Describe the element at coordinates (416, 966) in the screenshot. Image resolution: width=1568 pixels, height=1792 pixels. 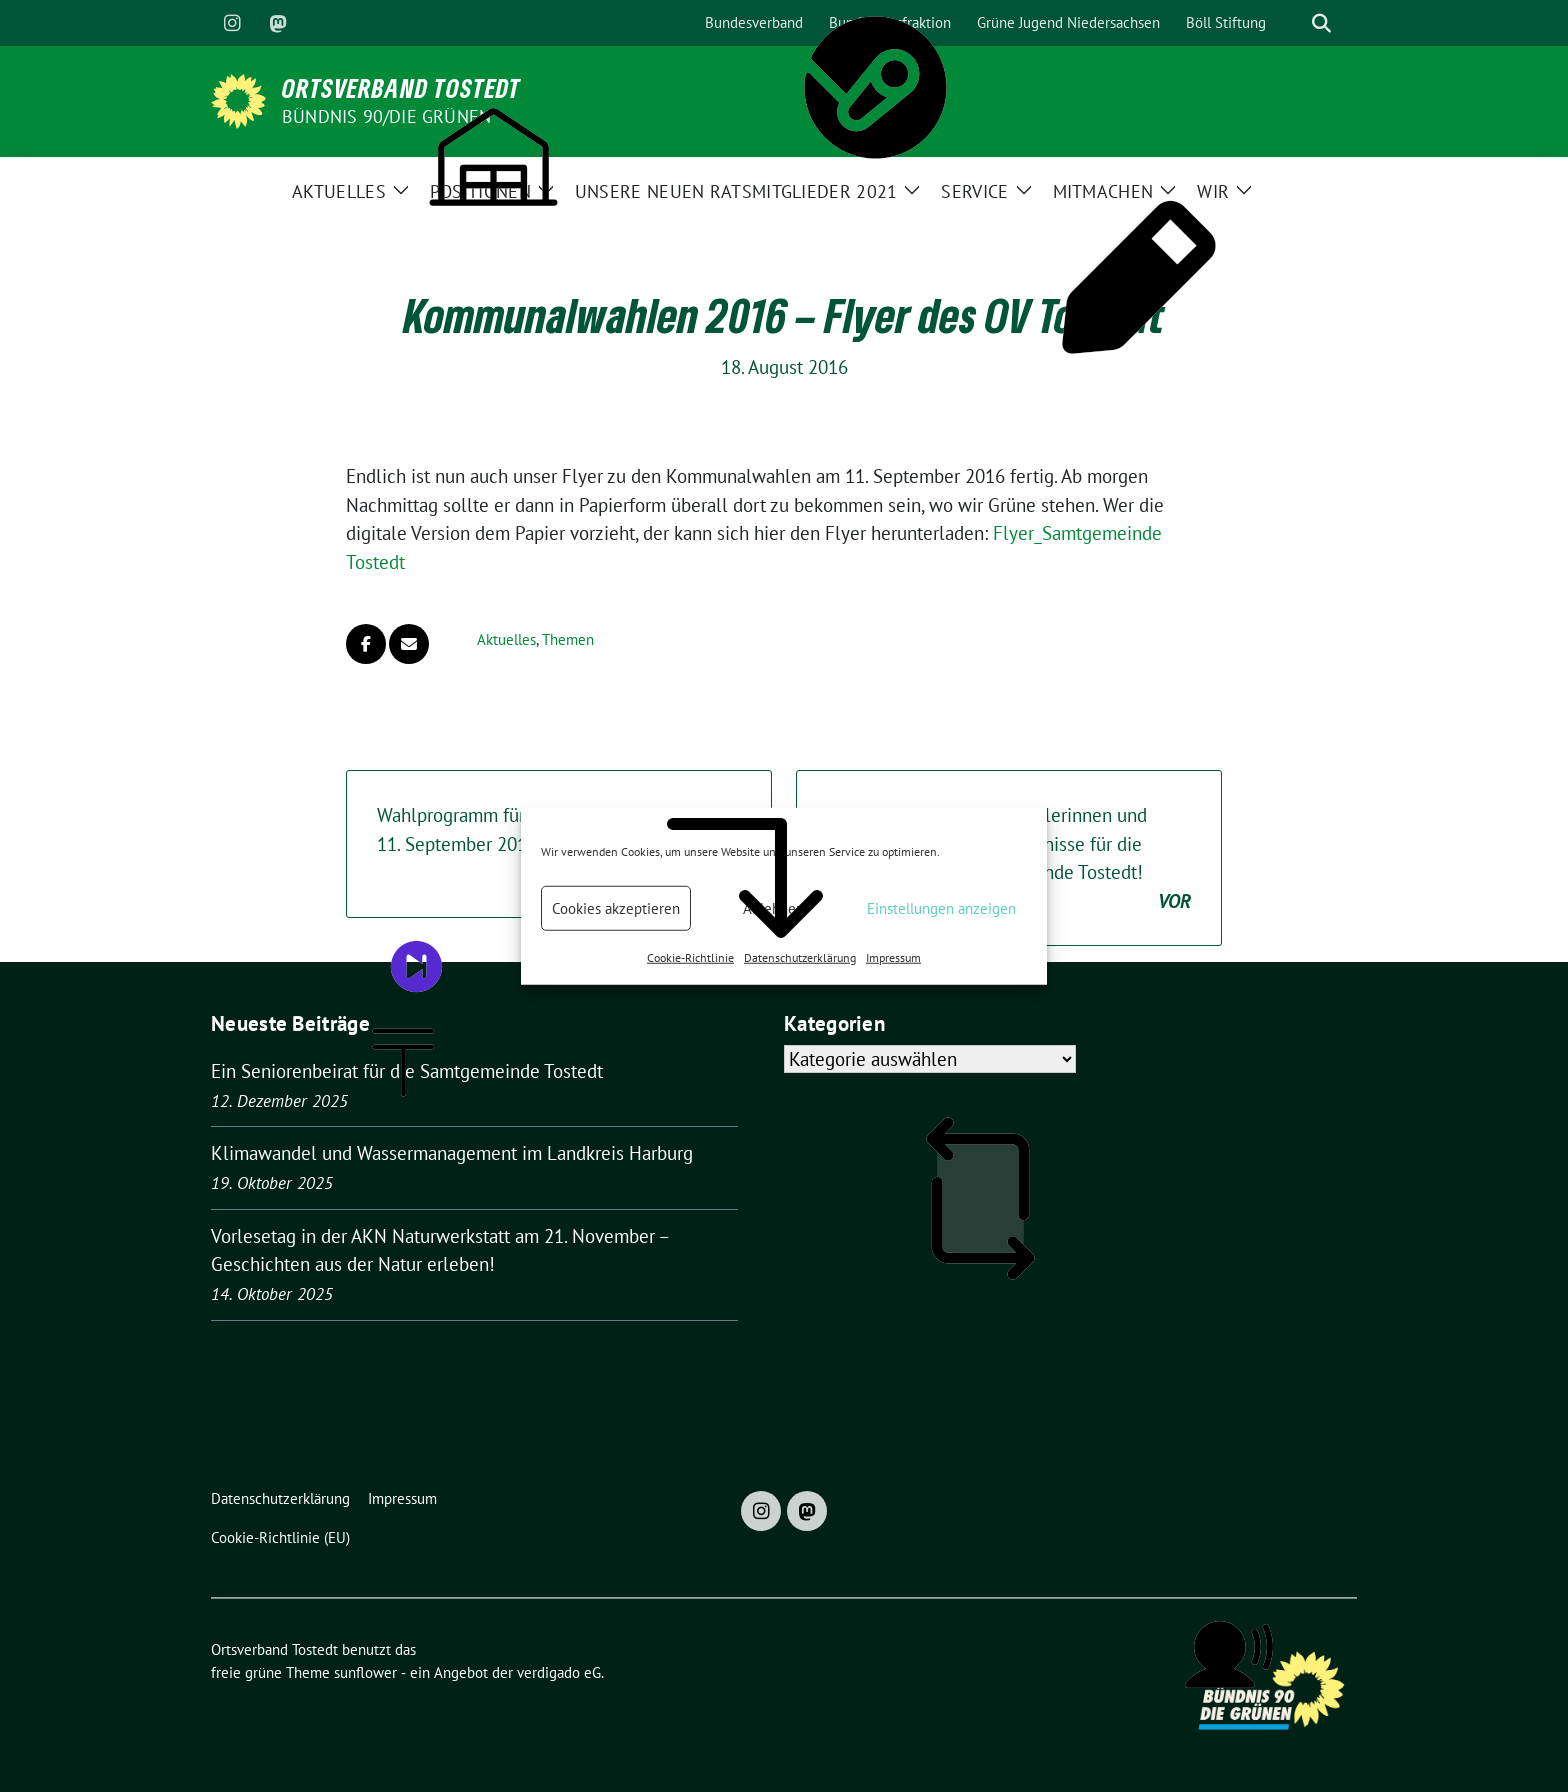
I see `skip to the next track` at that location.